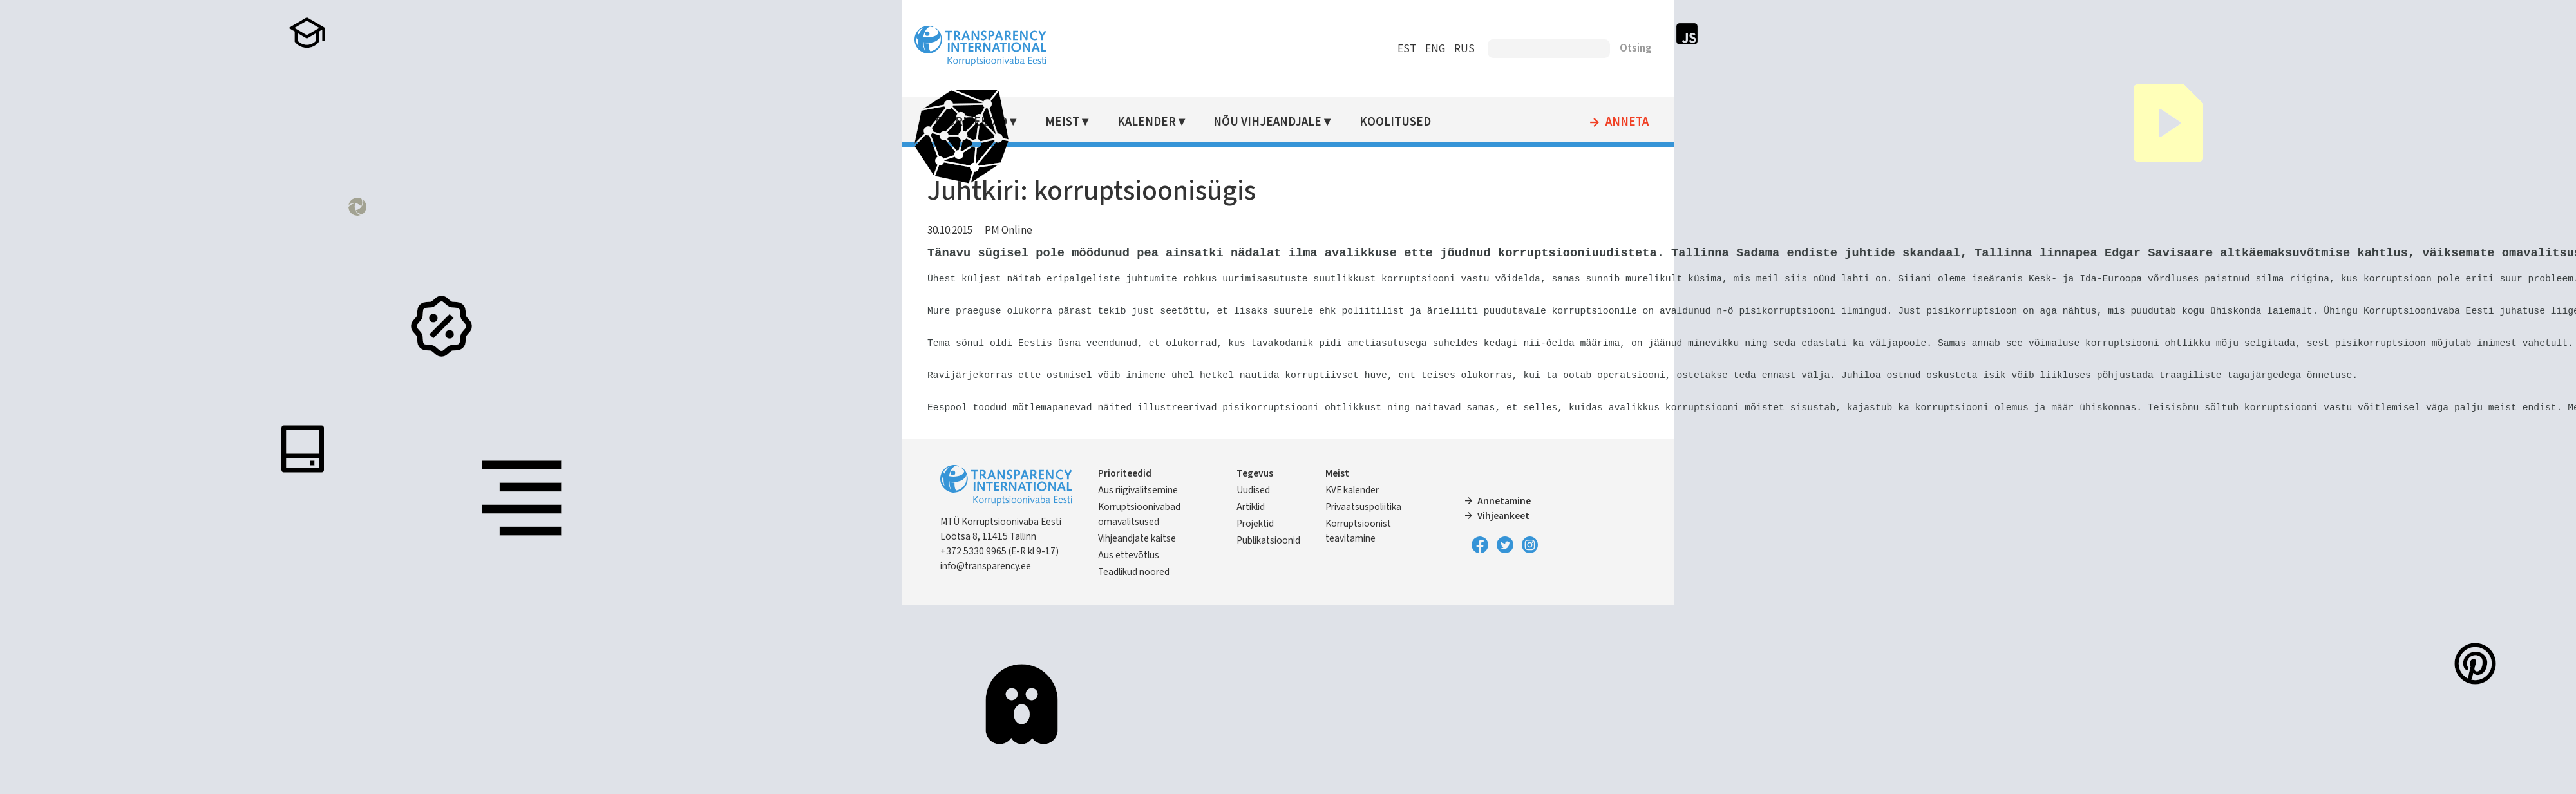 This screenshot has height=794, width=2576. Describe the element at coordinates (303, 449) in the screenshot. I see `access storage or hard drive settings` at that location.